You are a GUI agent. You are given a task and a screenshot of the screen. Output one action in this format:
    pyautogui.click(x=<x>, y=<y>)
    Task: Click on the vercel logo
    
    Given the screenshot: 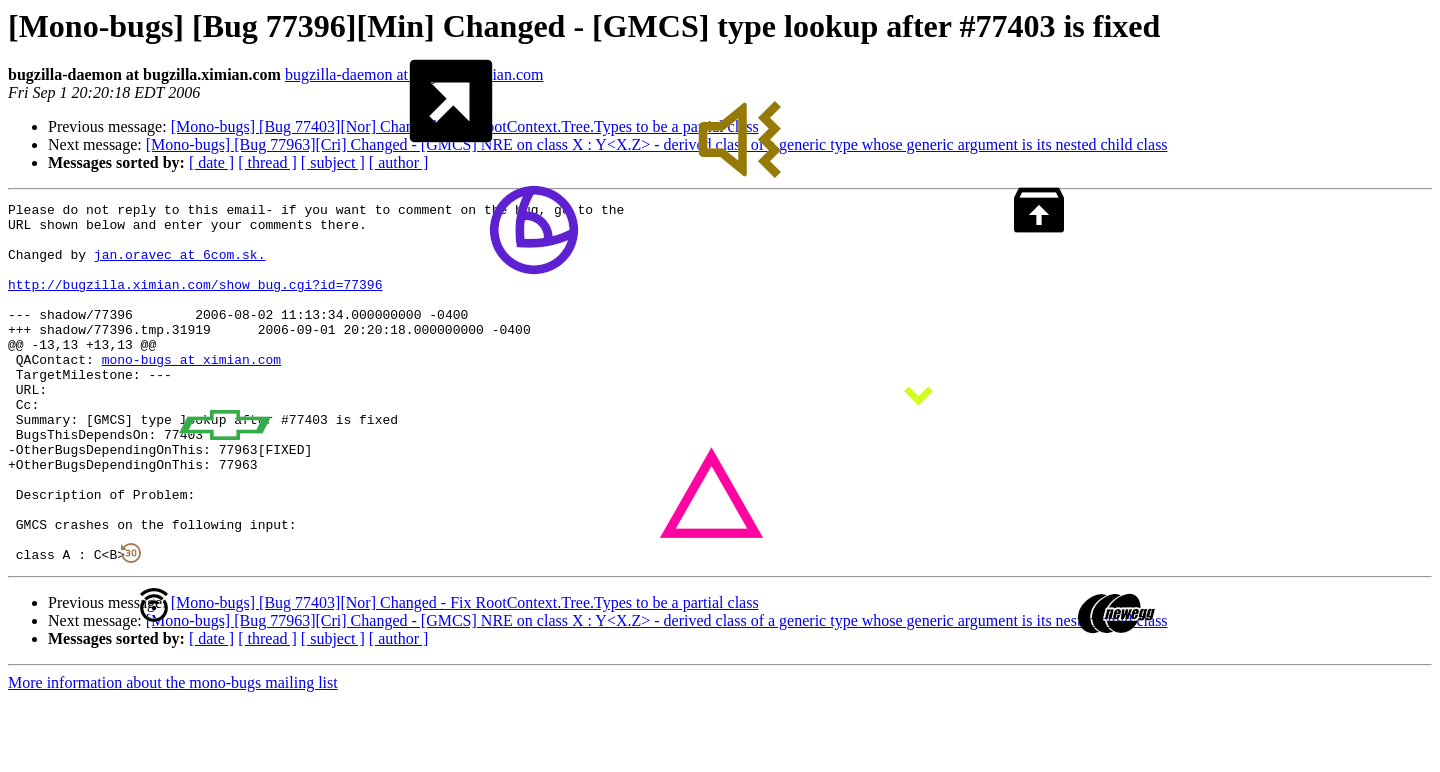 What is the action you would take?
    pyautogui.click(x=711, y=492)
    